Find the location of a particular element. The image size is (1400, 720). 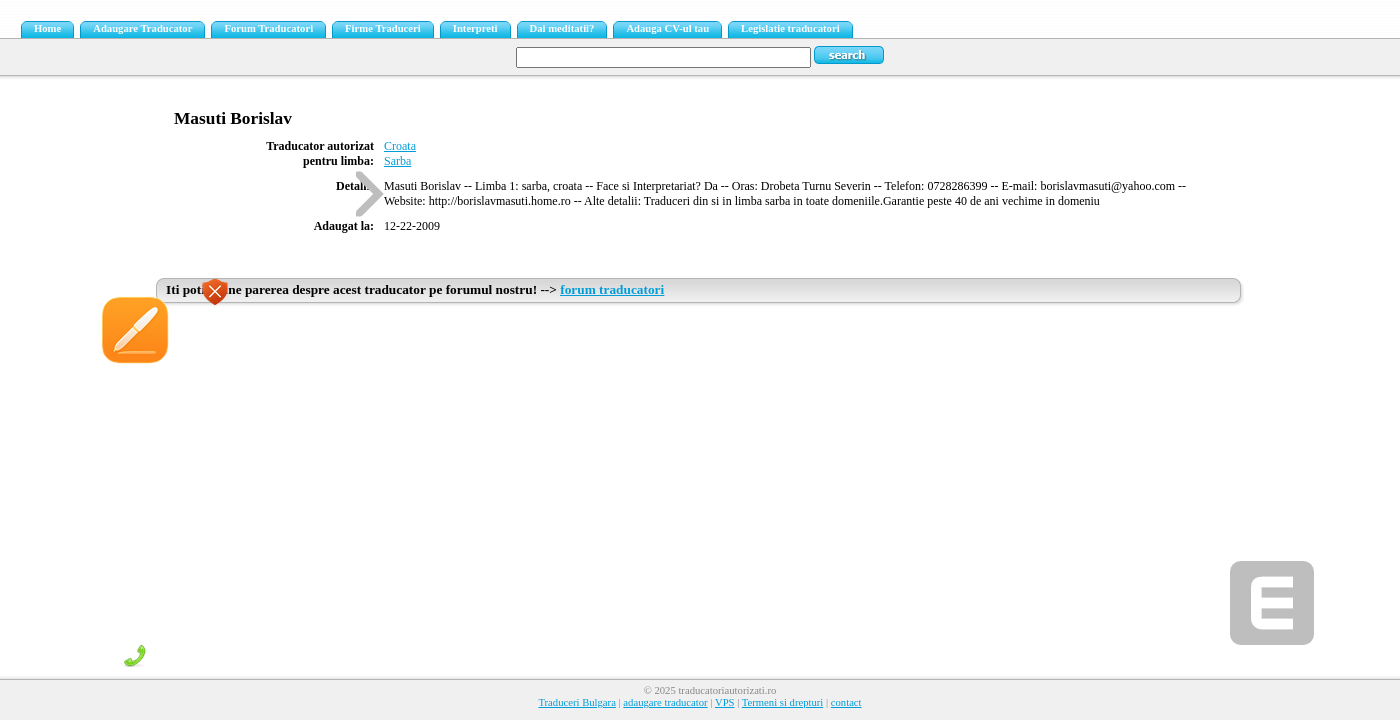

start a phone call is located at coordinates (134, 656).